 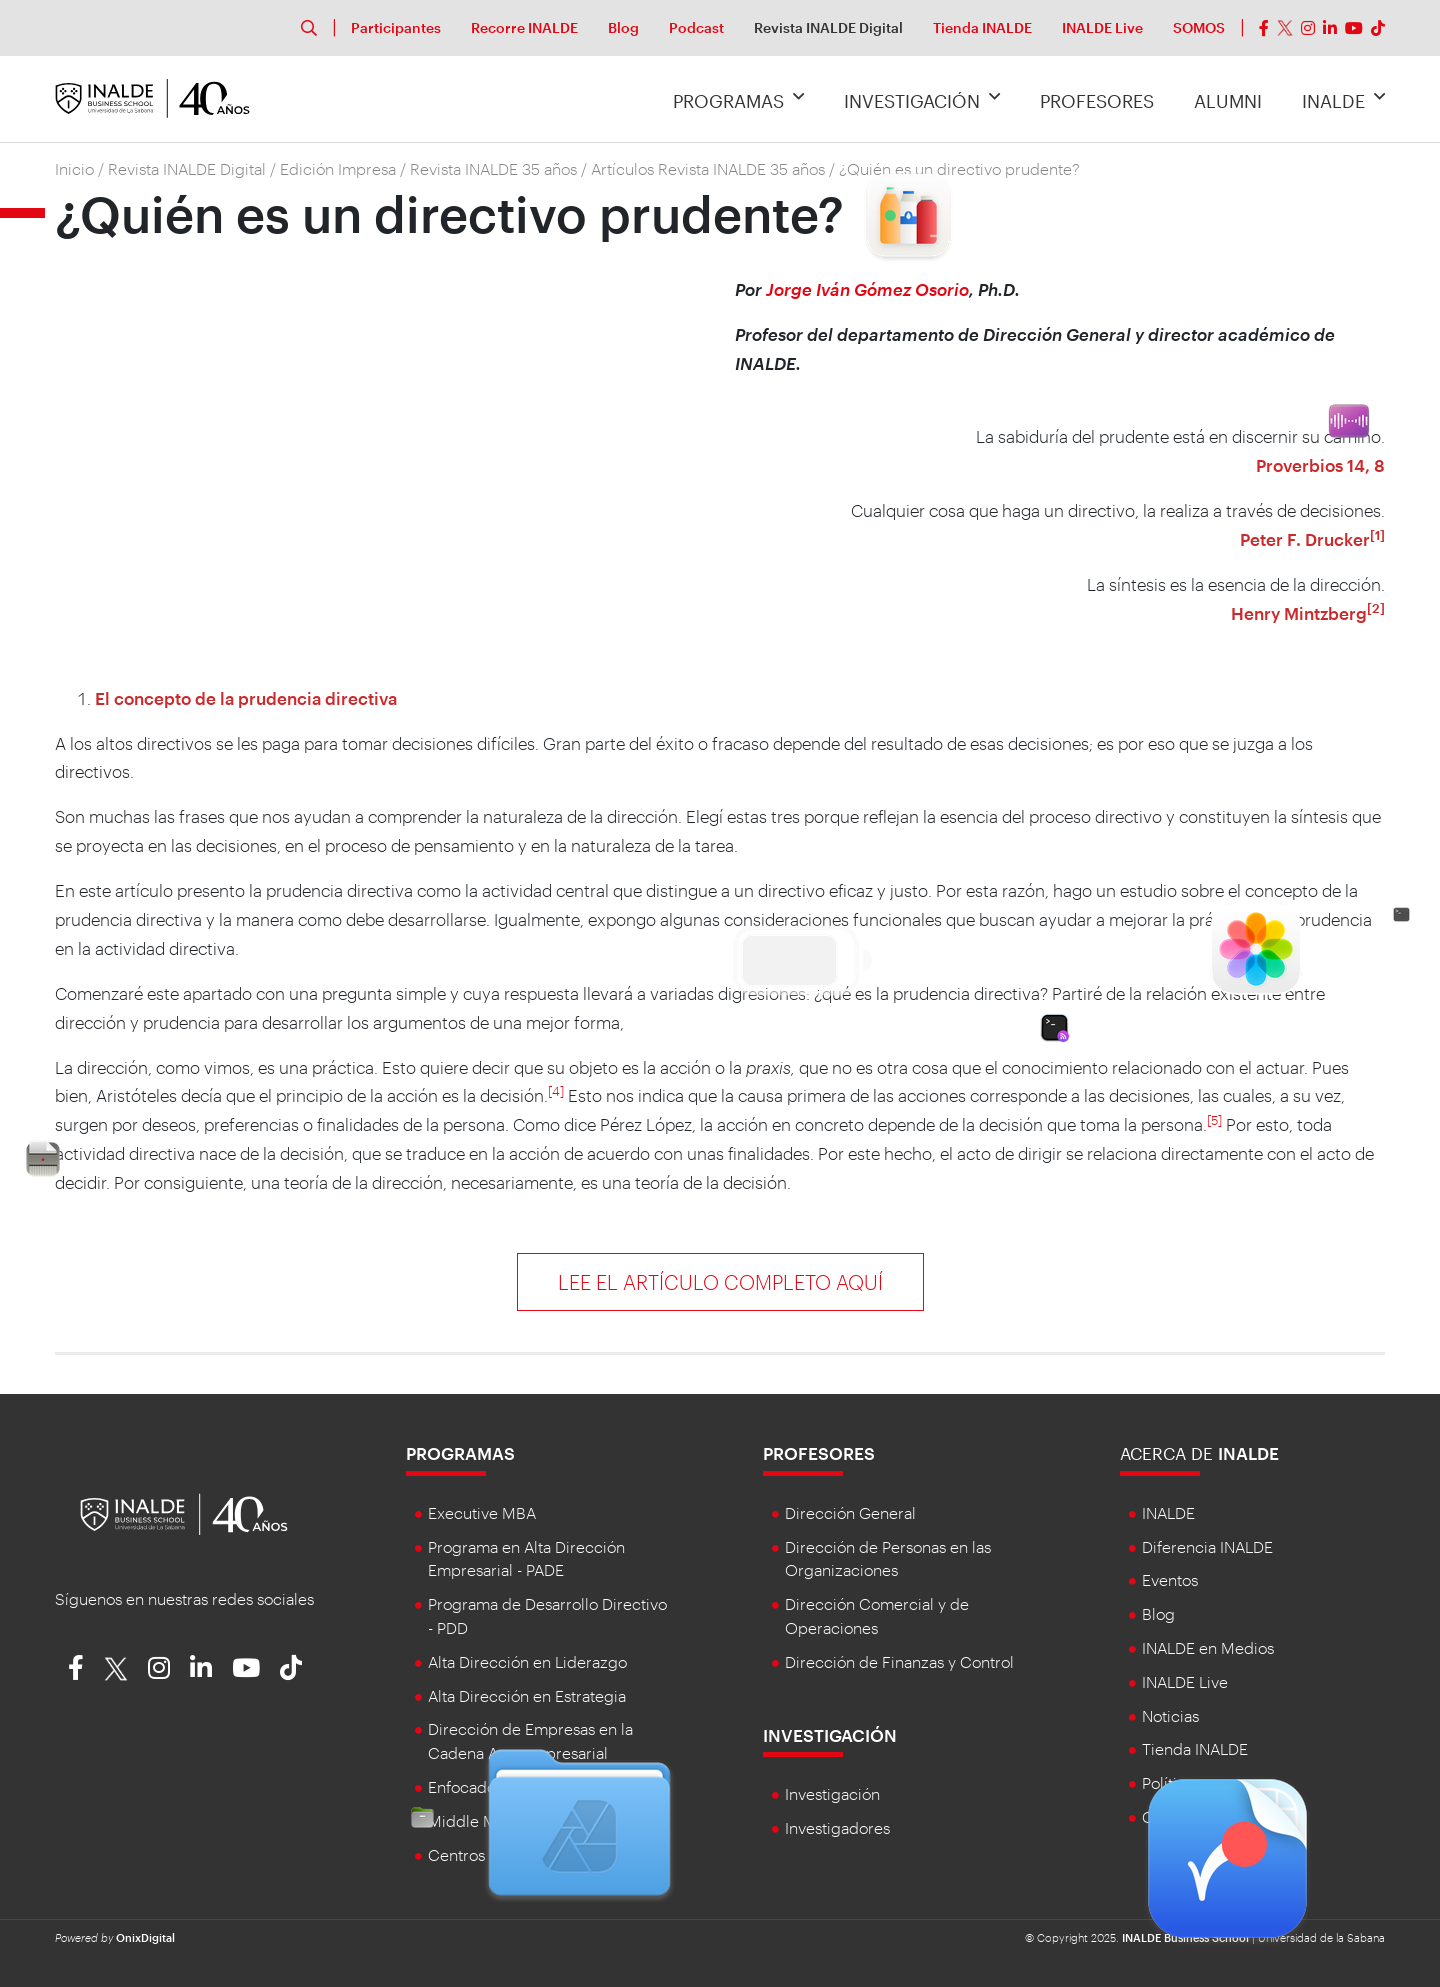 What do you see at coordinates (579, 1822) in the screenshot?
I see `open Affinity Photo project folder` at bounding box center [579, 1822].